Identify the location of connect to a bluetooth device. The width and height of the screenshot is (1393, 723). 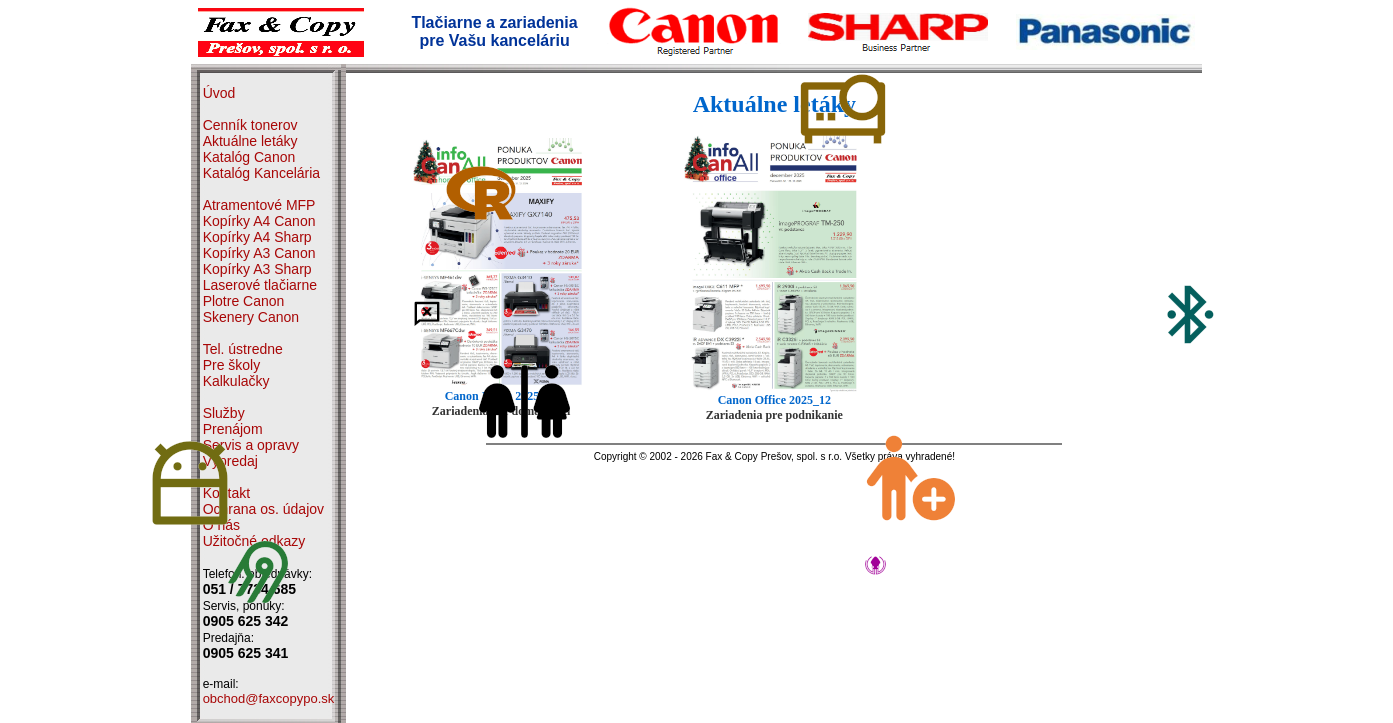
(1187, 314).